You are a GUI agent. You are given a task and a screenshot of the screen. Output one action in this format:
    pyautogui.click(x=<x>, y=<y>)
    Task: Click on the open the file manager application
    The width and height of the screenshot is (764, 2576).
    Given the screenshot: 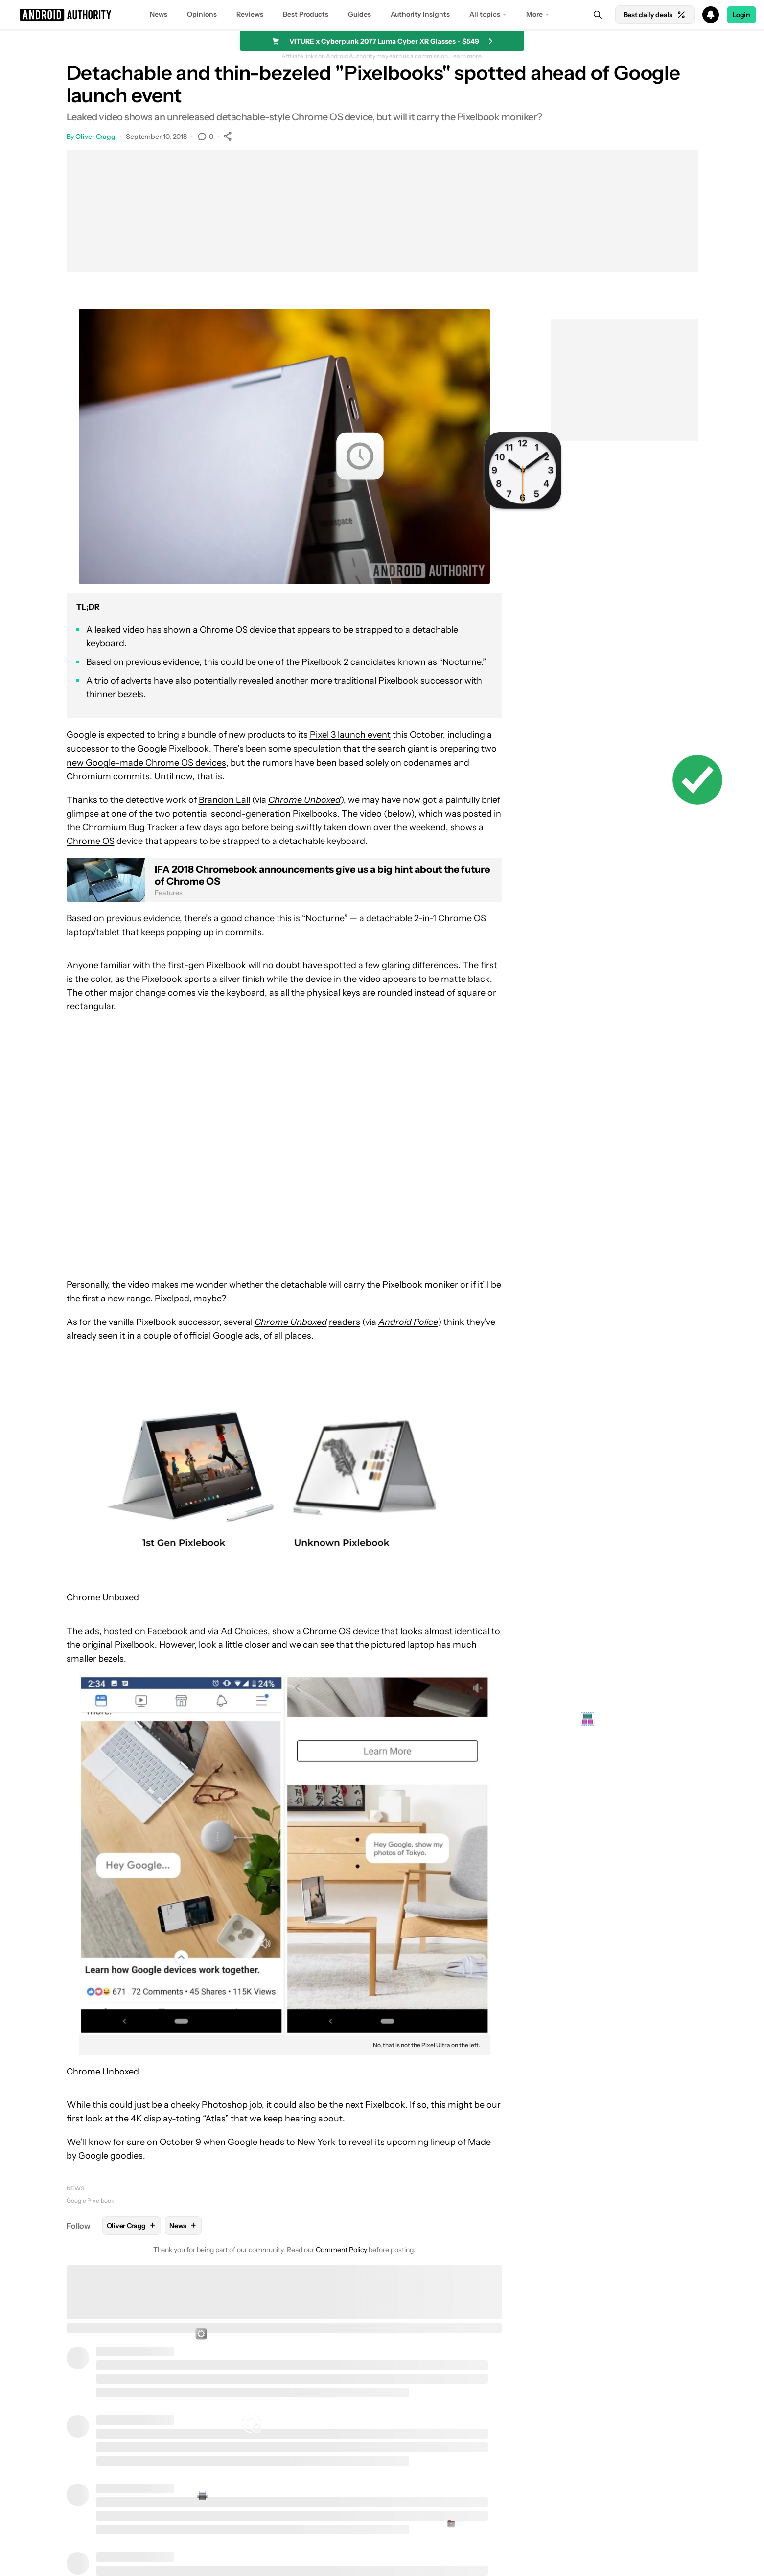 What is the action you would take?
    pyautogui.click(x=451, y=2524)
    